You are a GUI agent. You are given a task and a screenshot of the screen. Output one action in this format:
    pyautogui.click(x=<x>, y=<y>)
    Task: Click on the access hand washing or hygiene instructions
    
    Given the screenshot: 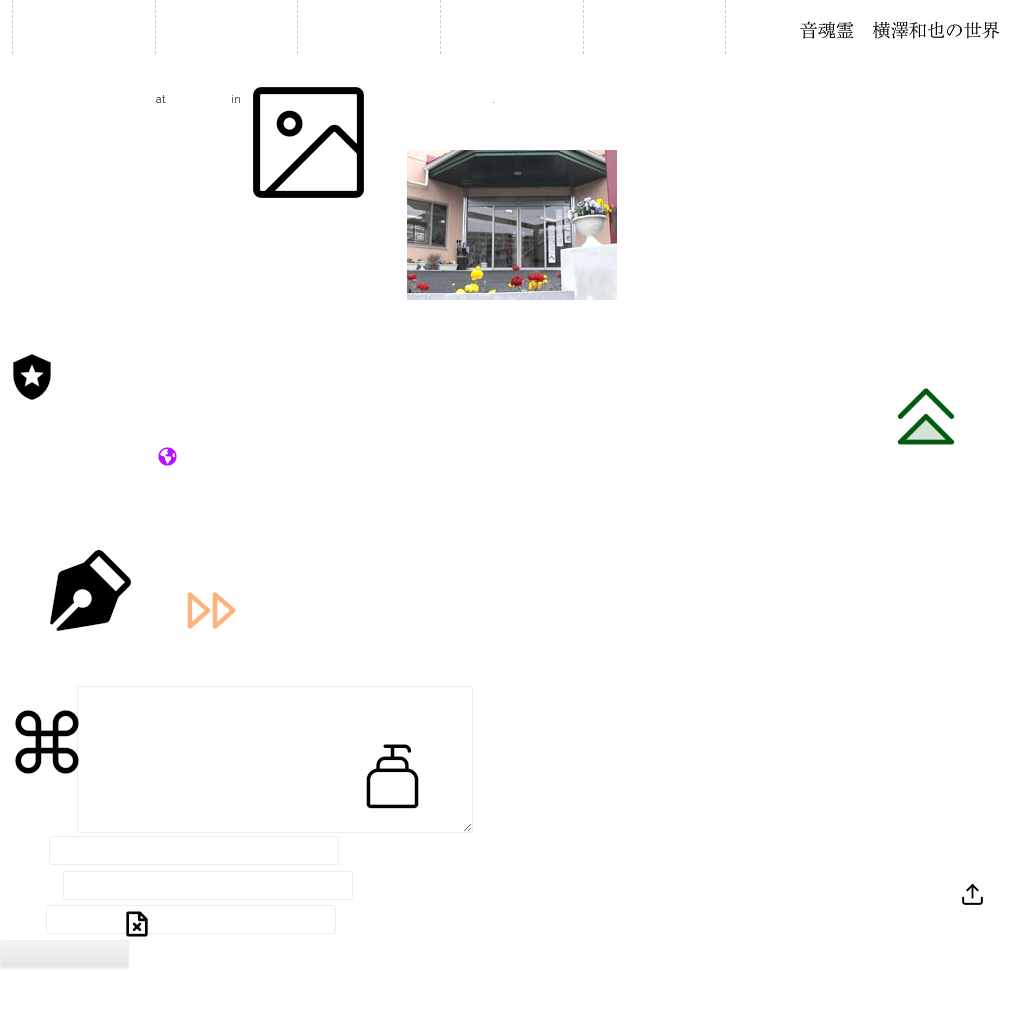 What is the action you would take?
    pyautogui.click(x=392, y=777)
    